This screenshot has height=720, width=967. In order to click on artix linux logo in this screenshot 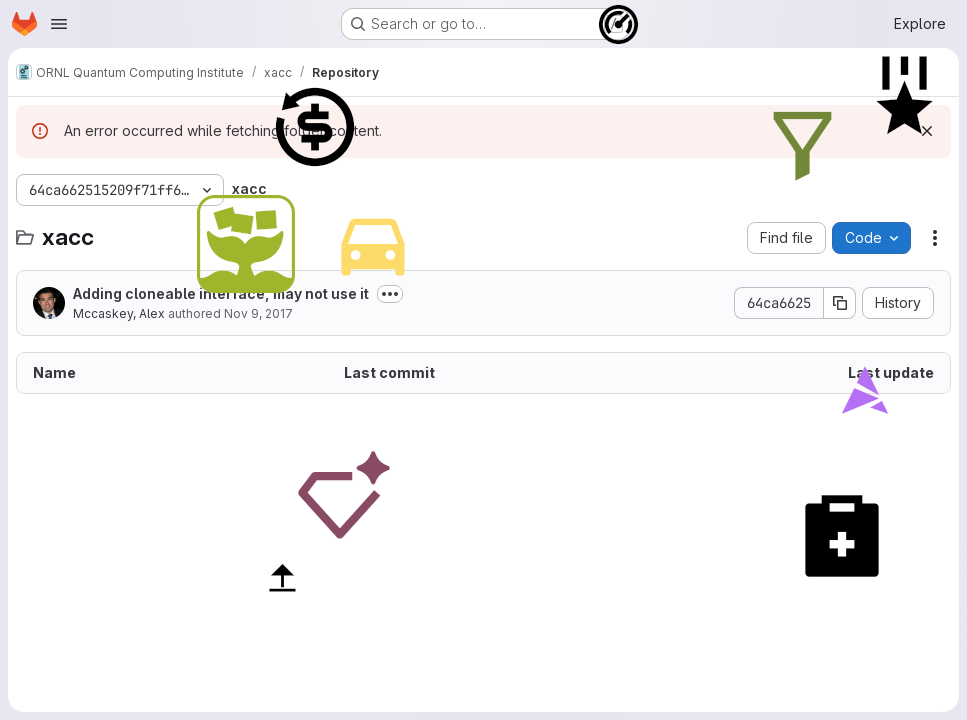, I will do `click(865, 390)`.